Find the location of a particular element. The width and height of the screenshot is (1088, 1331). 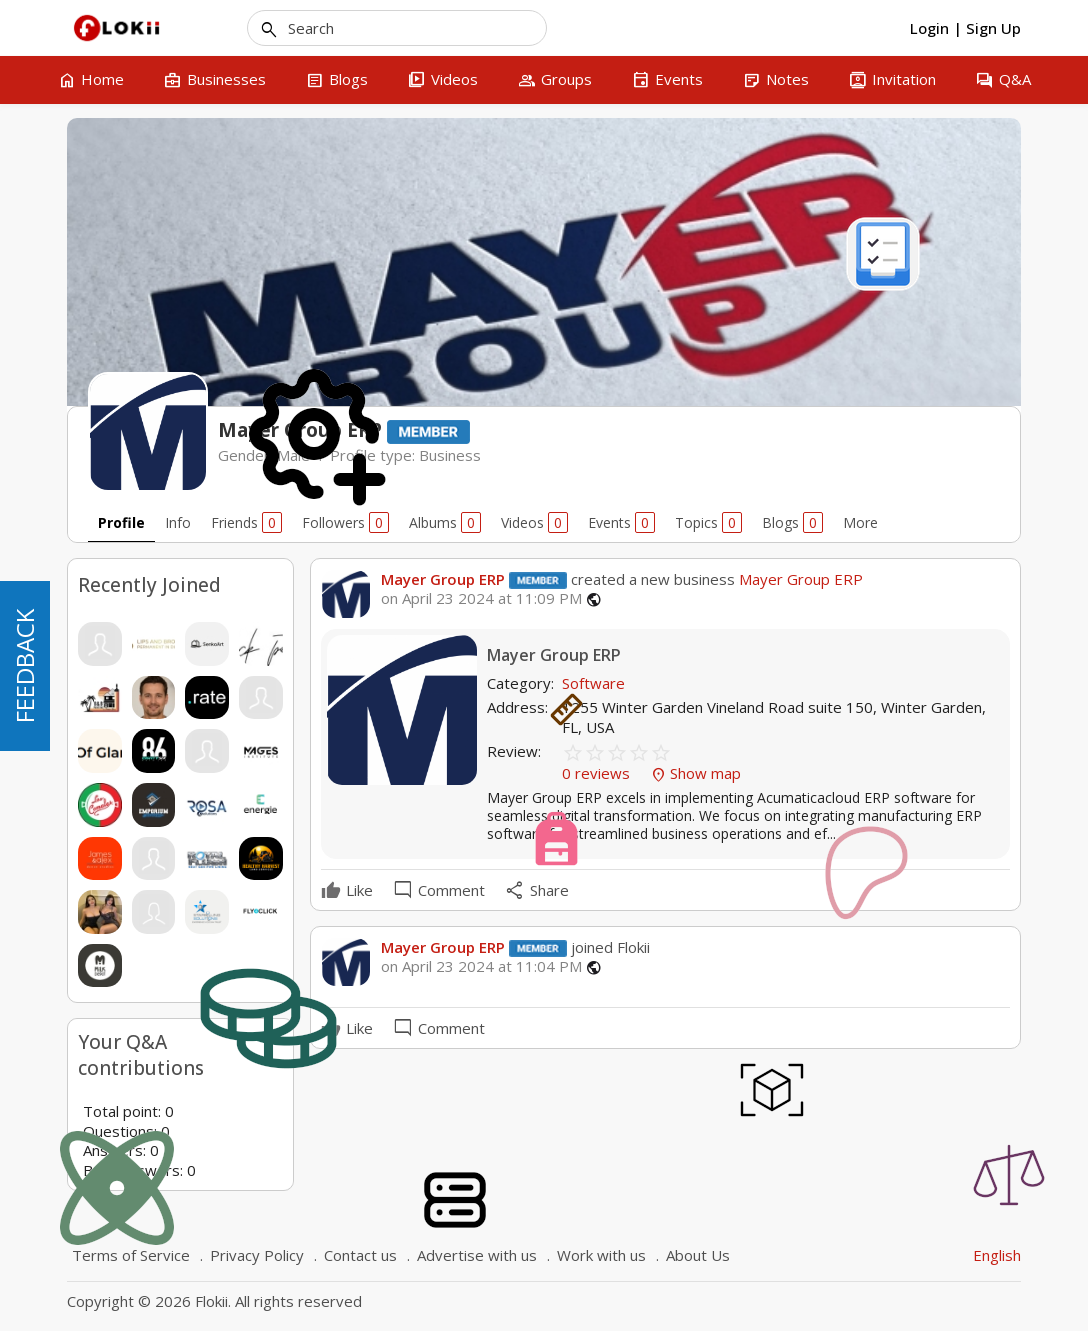

link to patreon profile or page is located at coordinates (863, 871).